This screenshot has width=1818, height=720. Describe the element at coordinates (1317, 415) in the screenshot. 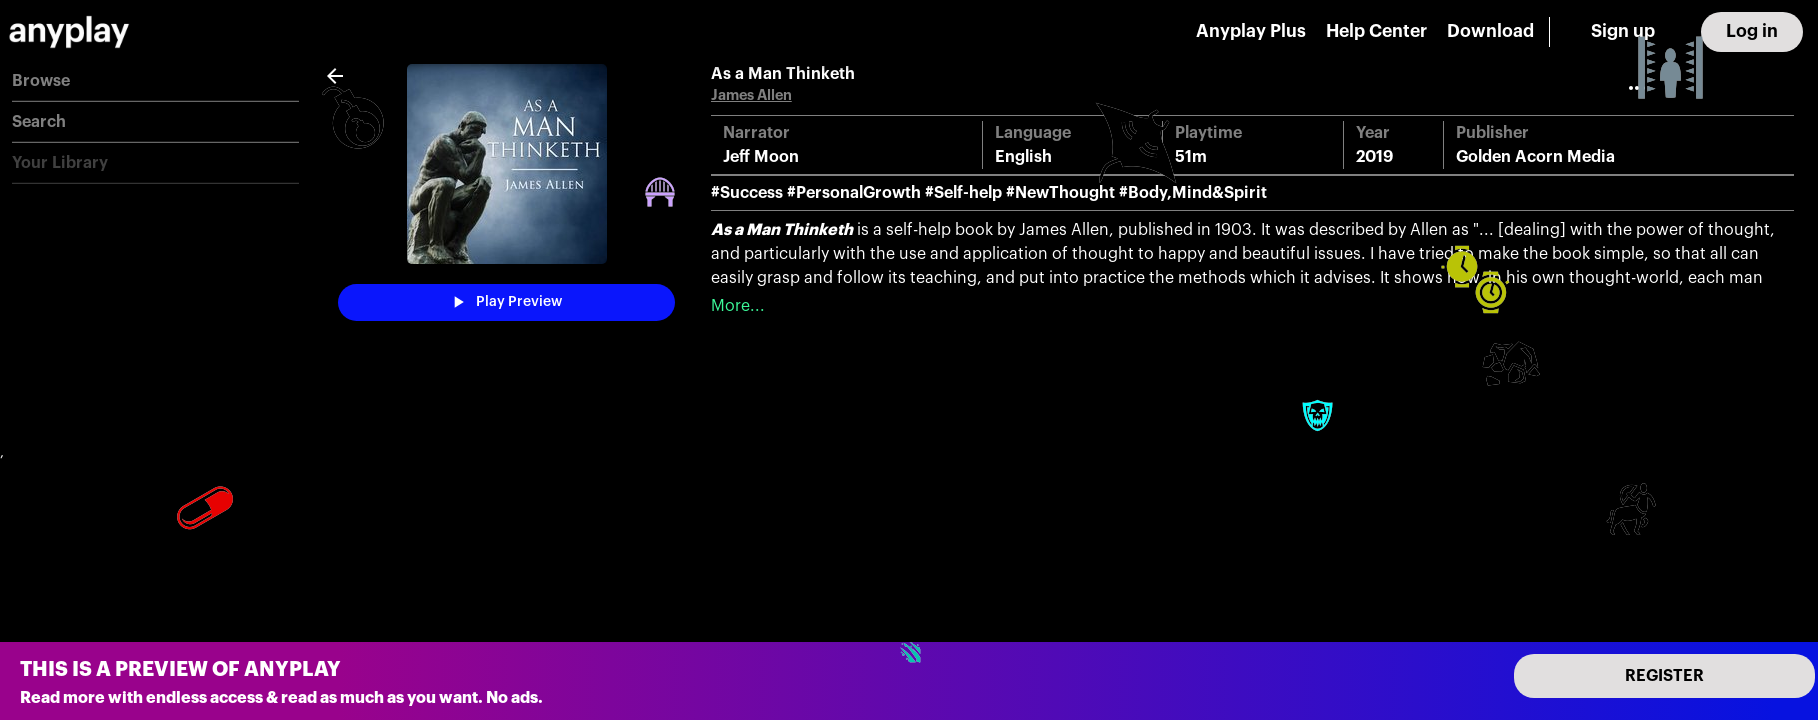

I see `indicates a security threat or danger warning` at that location.